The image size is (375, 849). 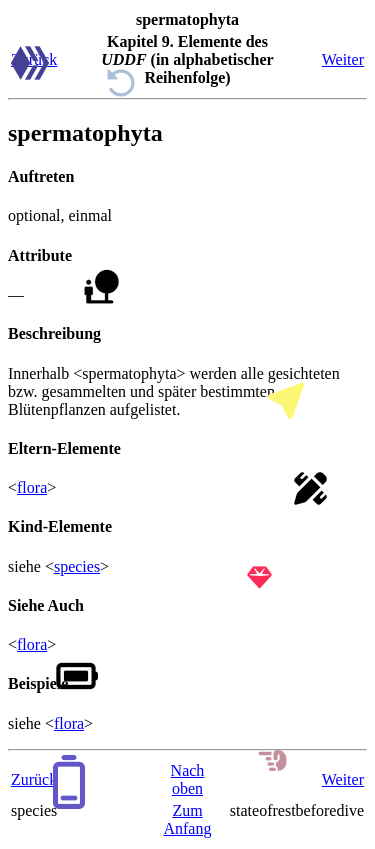 I want to click on send current location, so click(x=286, y=400).